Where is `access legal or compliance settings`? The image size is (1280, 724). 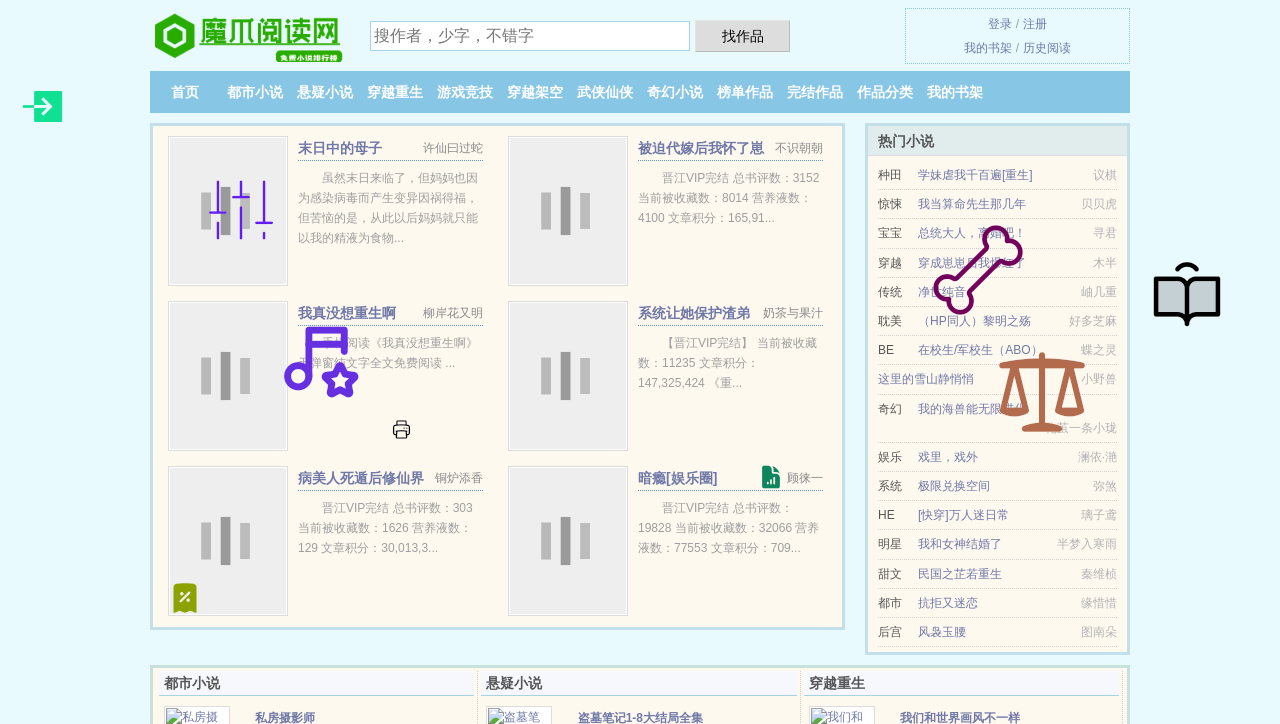
access legal or compliance settings is located at coordinates (1042, 392).